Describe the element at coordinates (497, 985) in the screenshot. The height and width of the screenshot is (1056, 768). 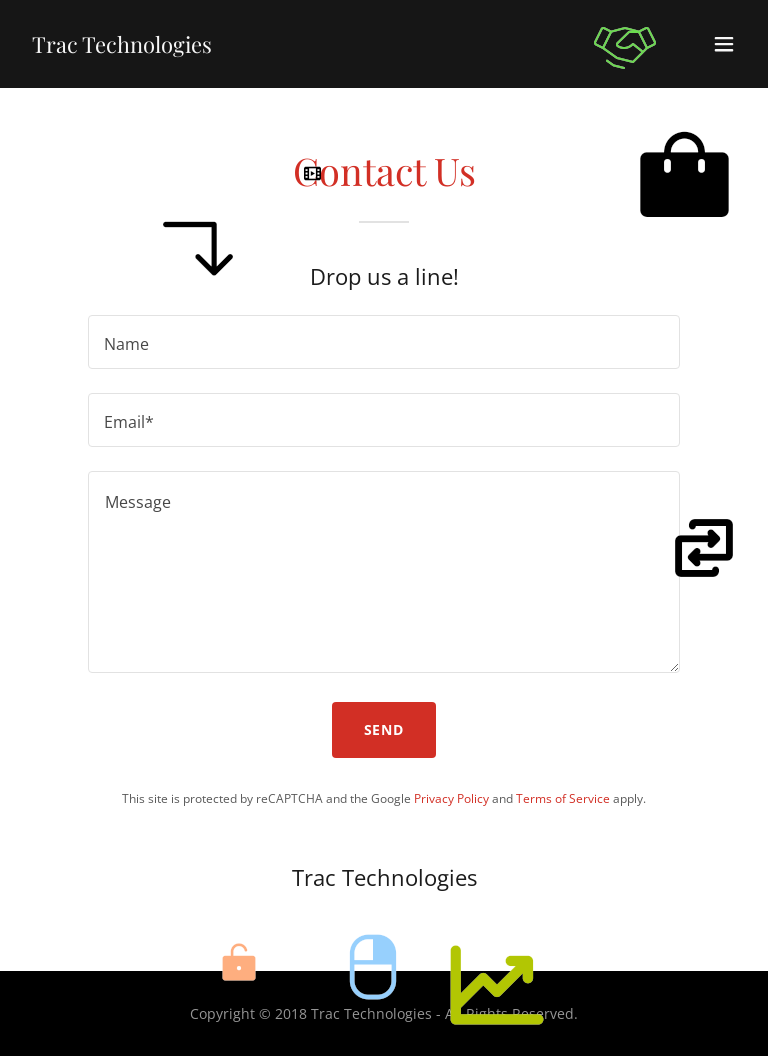
I see `view analytics or performance metrics` at that location.